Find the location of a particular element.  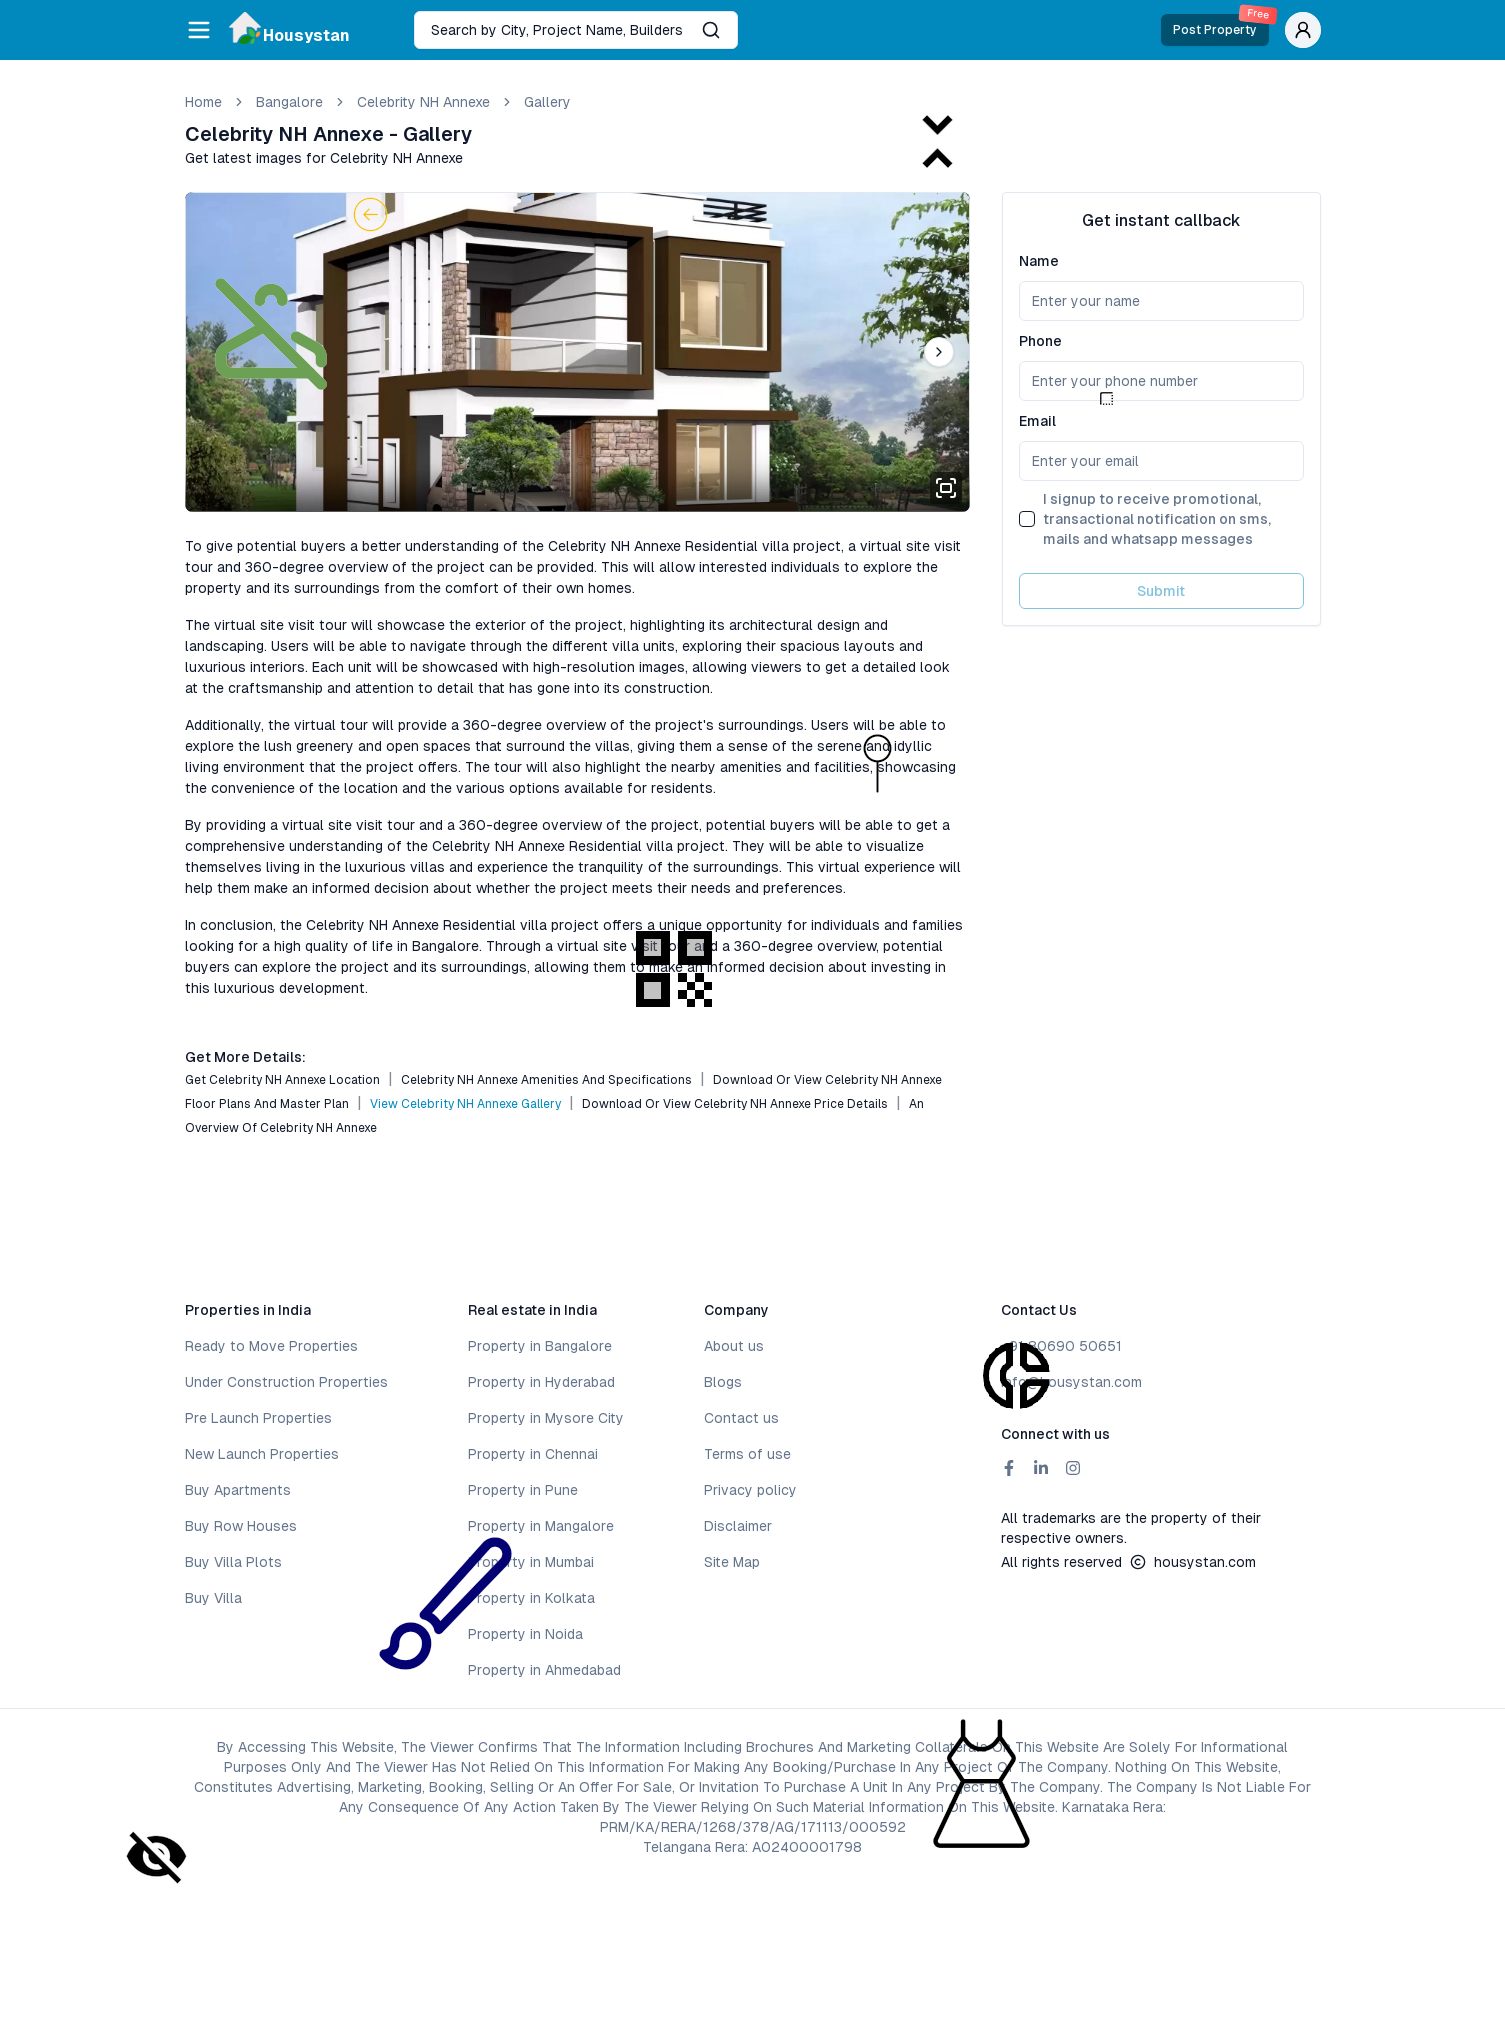

go back to the previous screen is located at coordinates (370, 214).